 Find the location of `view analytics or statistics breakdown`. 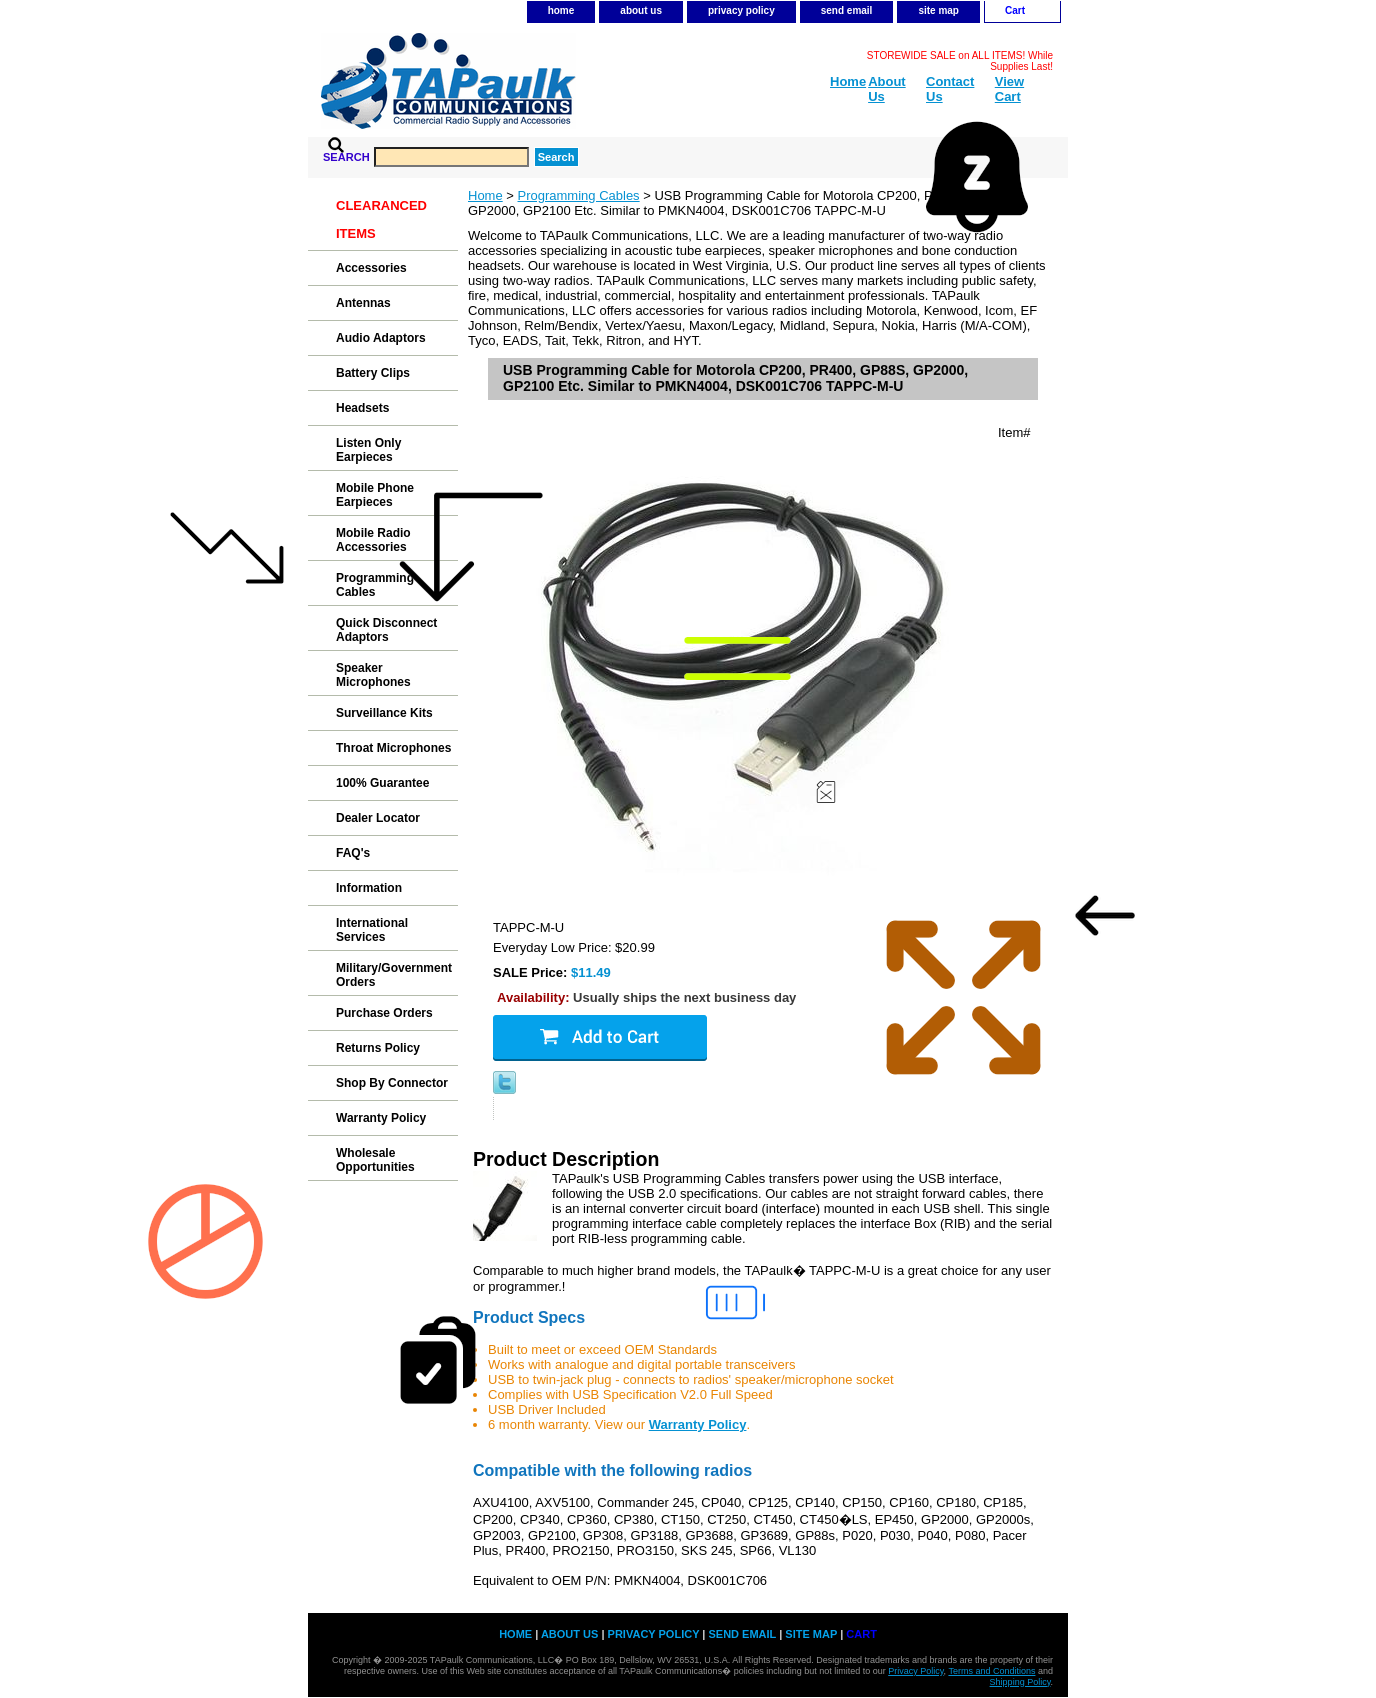

view analytics or statistics breakdown is located at coordinates (205, 1241).